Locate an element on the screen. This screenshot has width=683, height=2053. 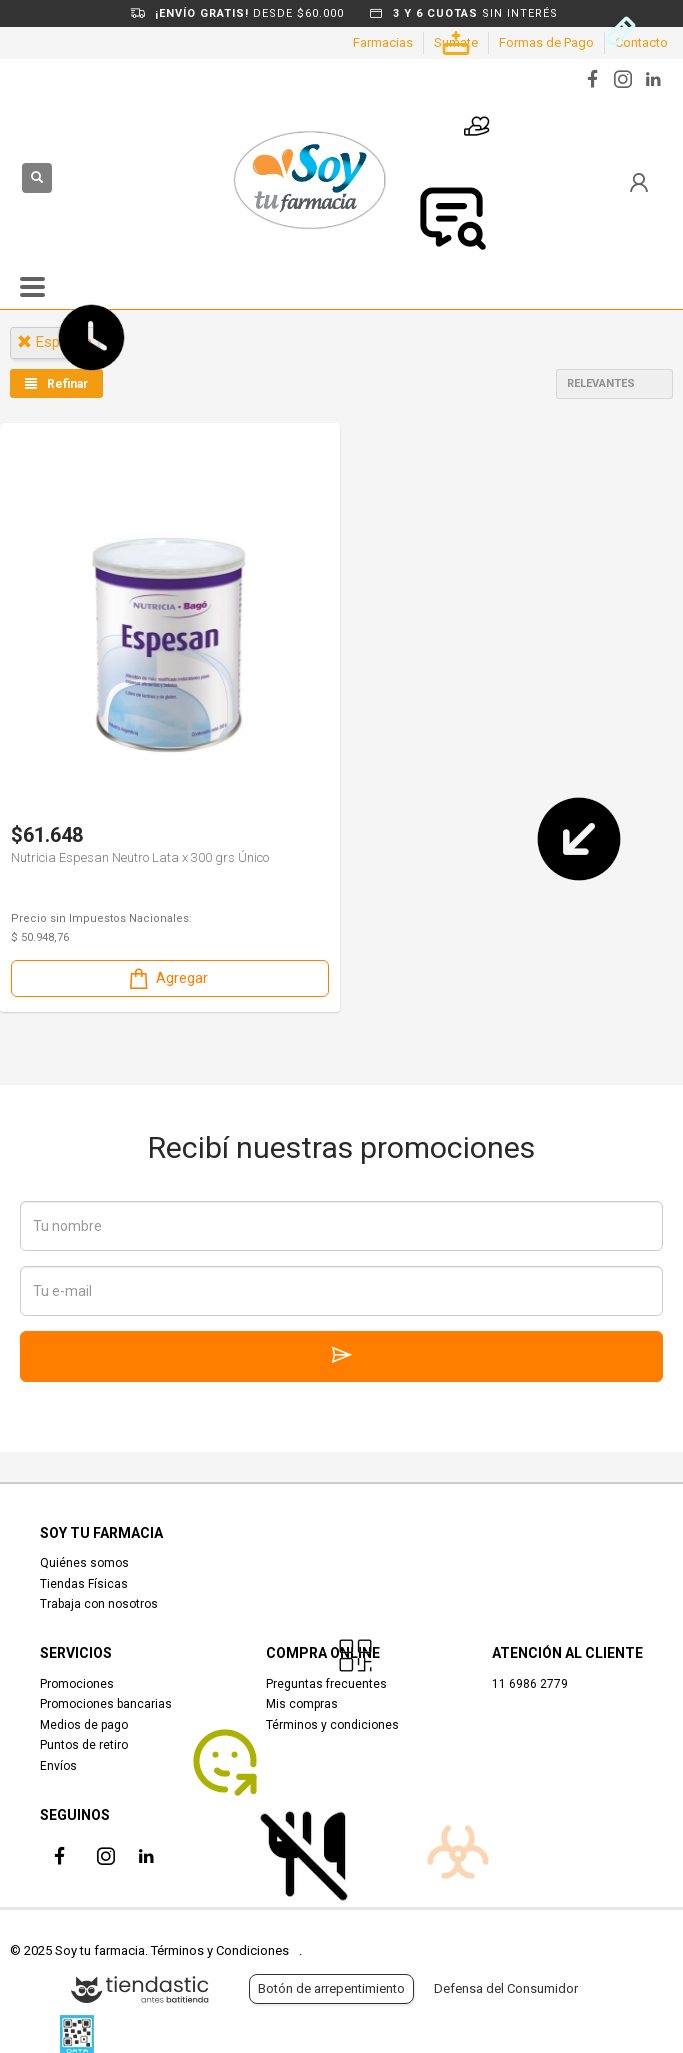
navigate to previous or lower-left content is located at coordinates (579, 839).